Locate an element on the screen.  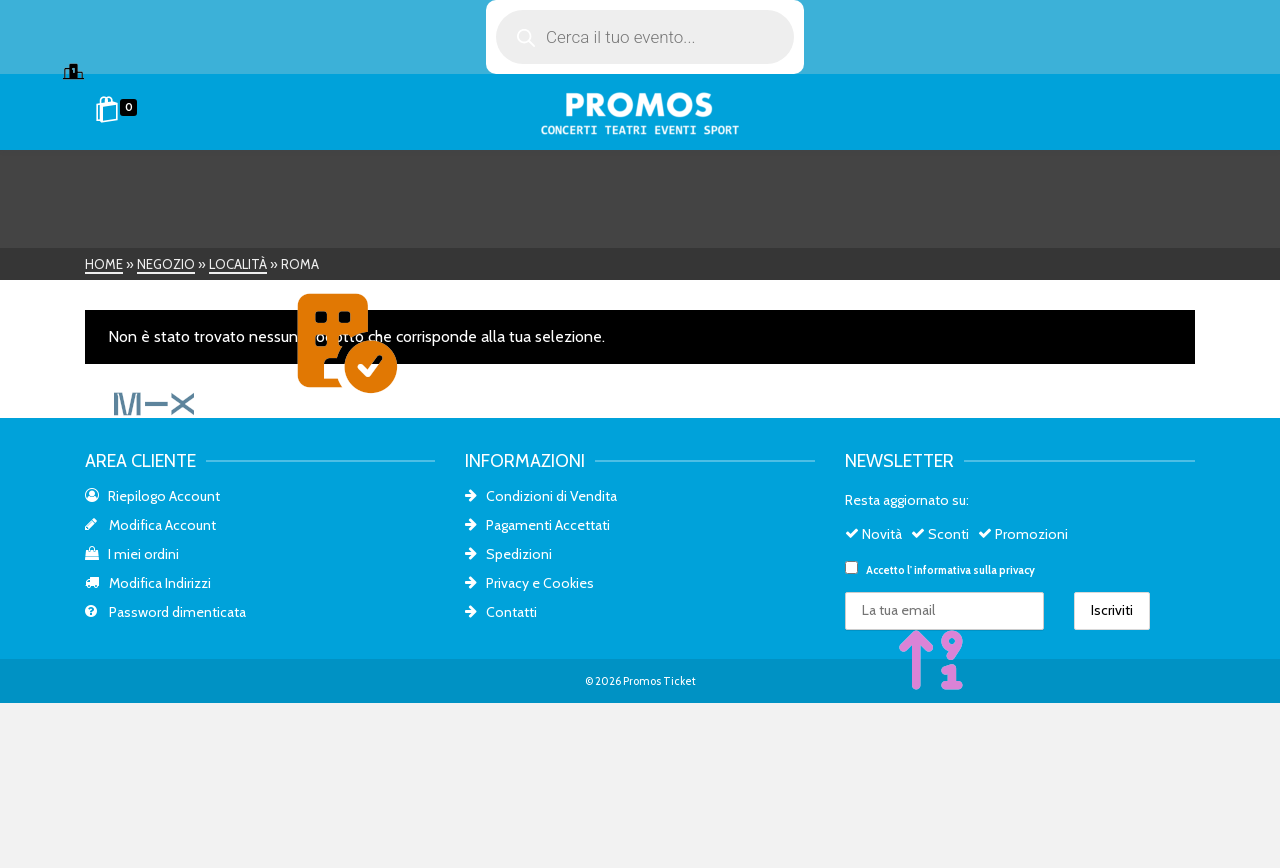
sort numbers in descending order (9 to 1) is located at coordinates (933, 660).